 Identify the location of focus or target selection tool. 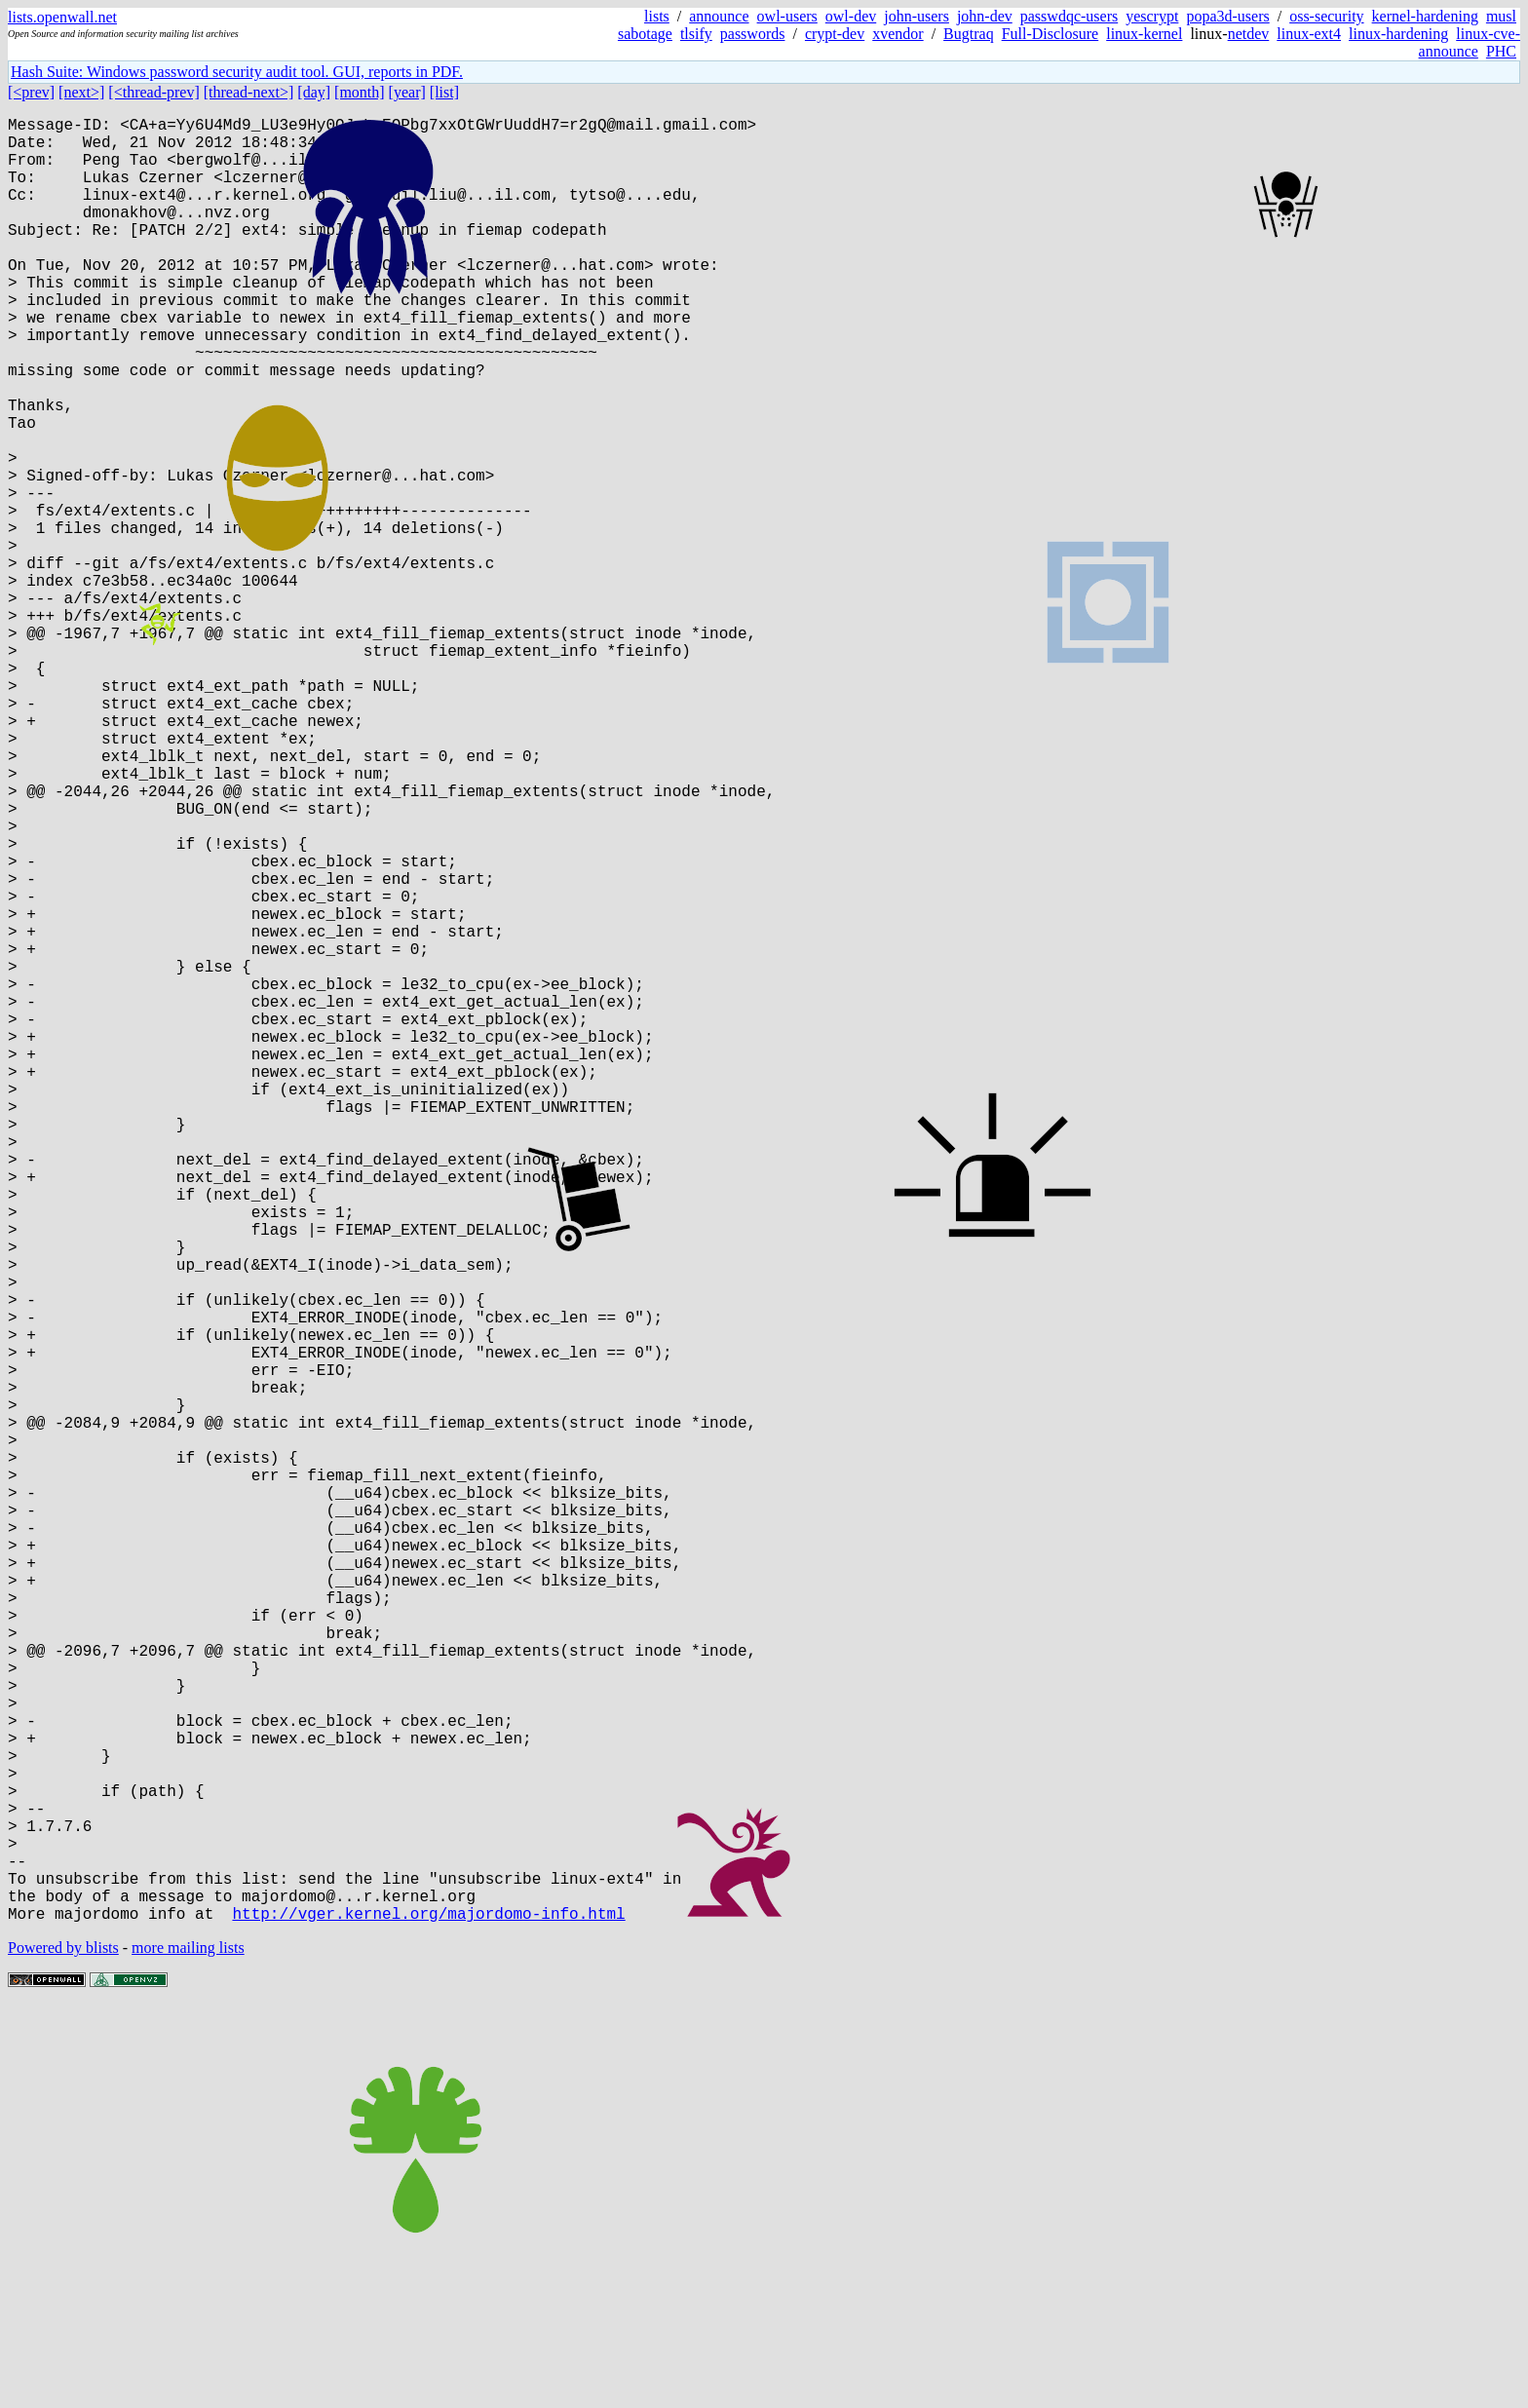
(1108, 602).